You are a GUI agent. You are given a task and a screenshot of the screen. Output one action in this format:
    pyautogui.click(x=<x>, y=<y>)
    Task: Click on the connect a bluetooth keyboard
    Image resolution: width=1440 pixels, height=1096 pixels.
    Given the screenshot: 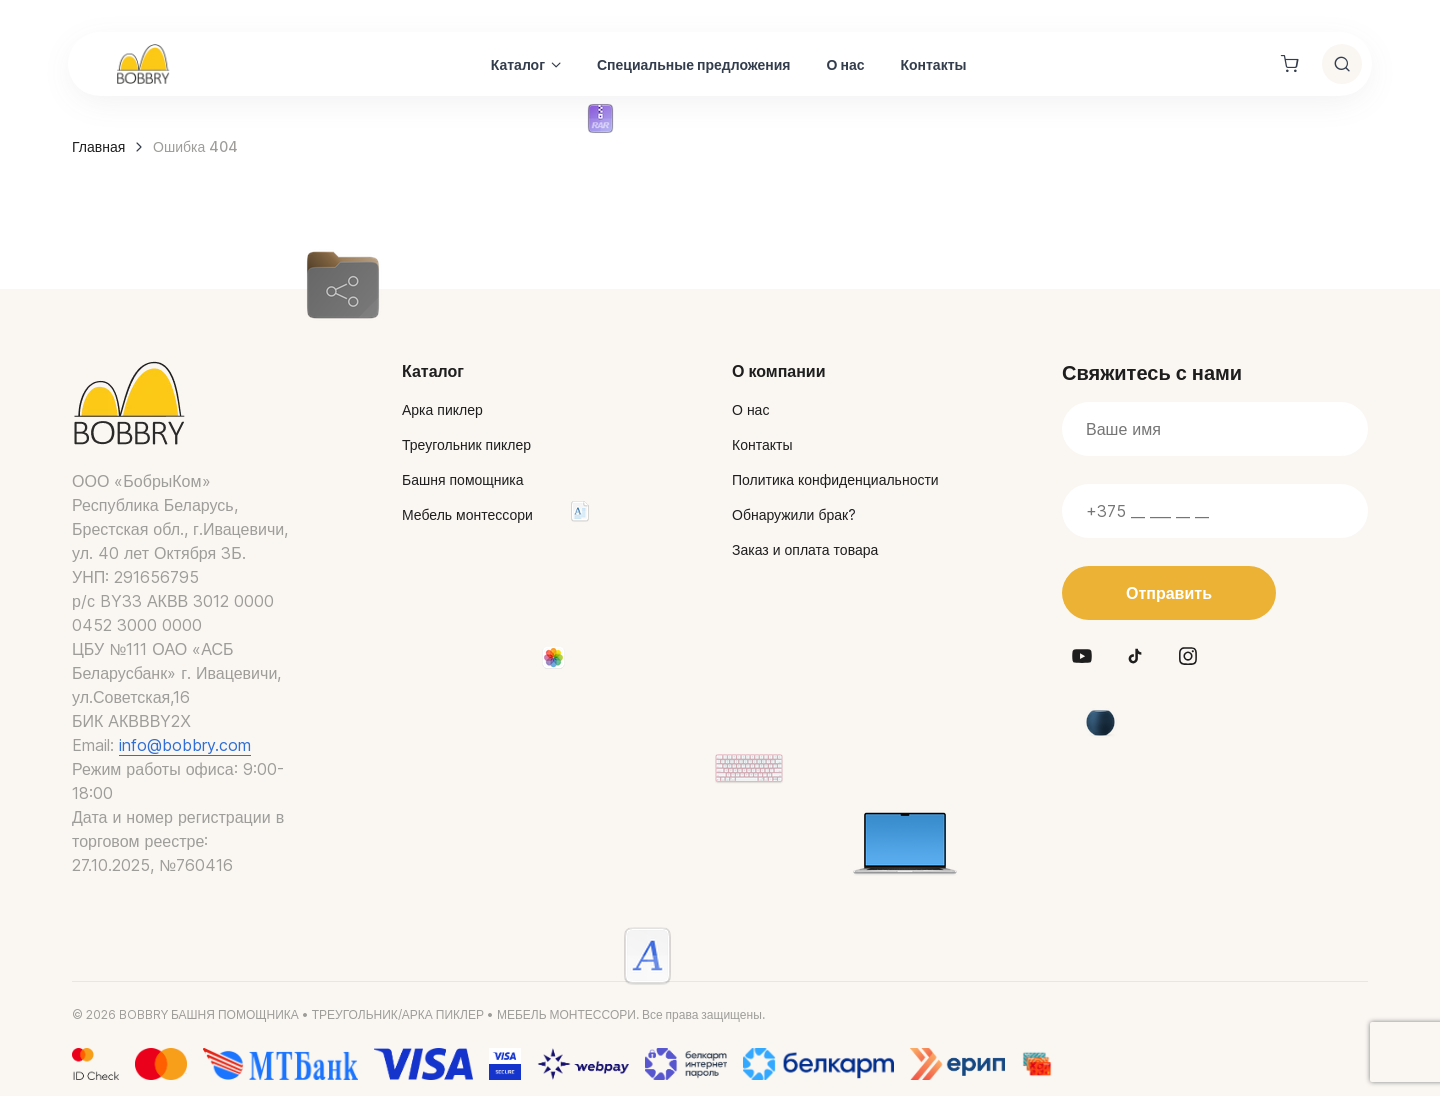 What is the action you would take?
    pyautogui.click(x=749, y=768)
    